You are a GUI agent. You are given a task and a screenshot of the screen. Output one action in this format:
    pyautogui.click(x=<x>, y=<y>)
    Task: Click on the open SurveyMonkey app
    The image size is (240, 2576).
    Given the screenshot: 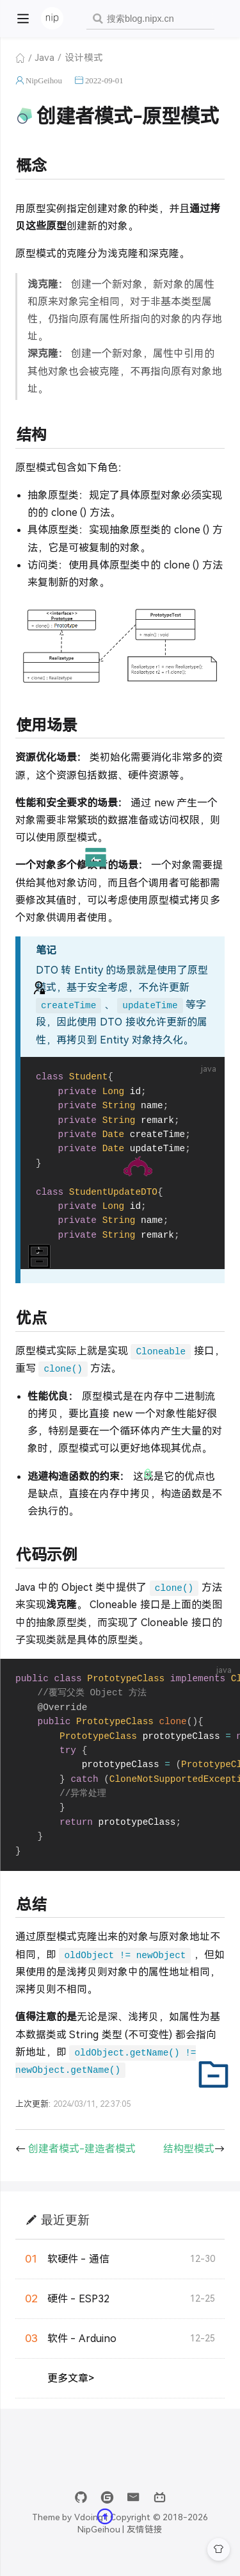 What is the action you would take?
    pyautogui.click(x=138, y=1166)
    